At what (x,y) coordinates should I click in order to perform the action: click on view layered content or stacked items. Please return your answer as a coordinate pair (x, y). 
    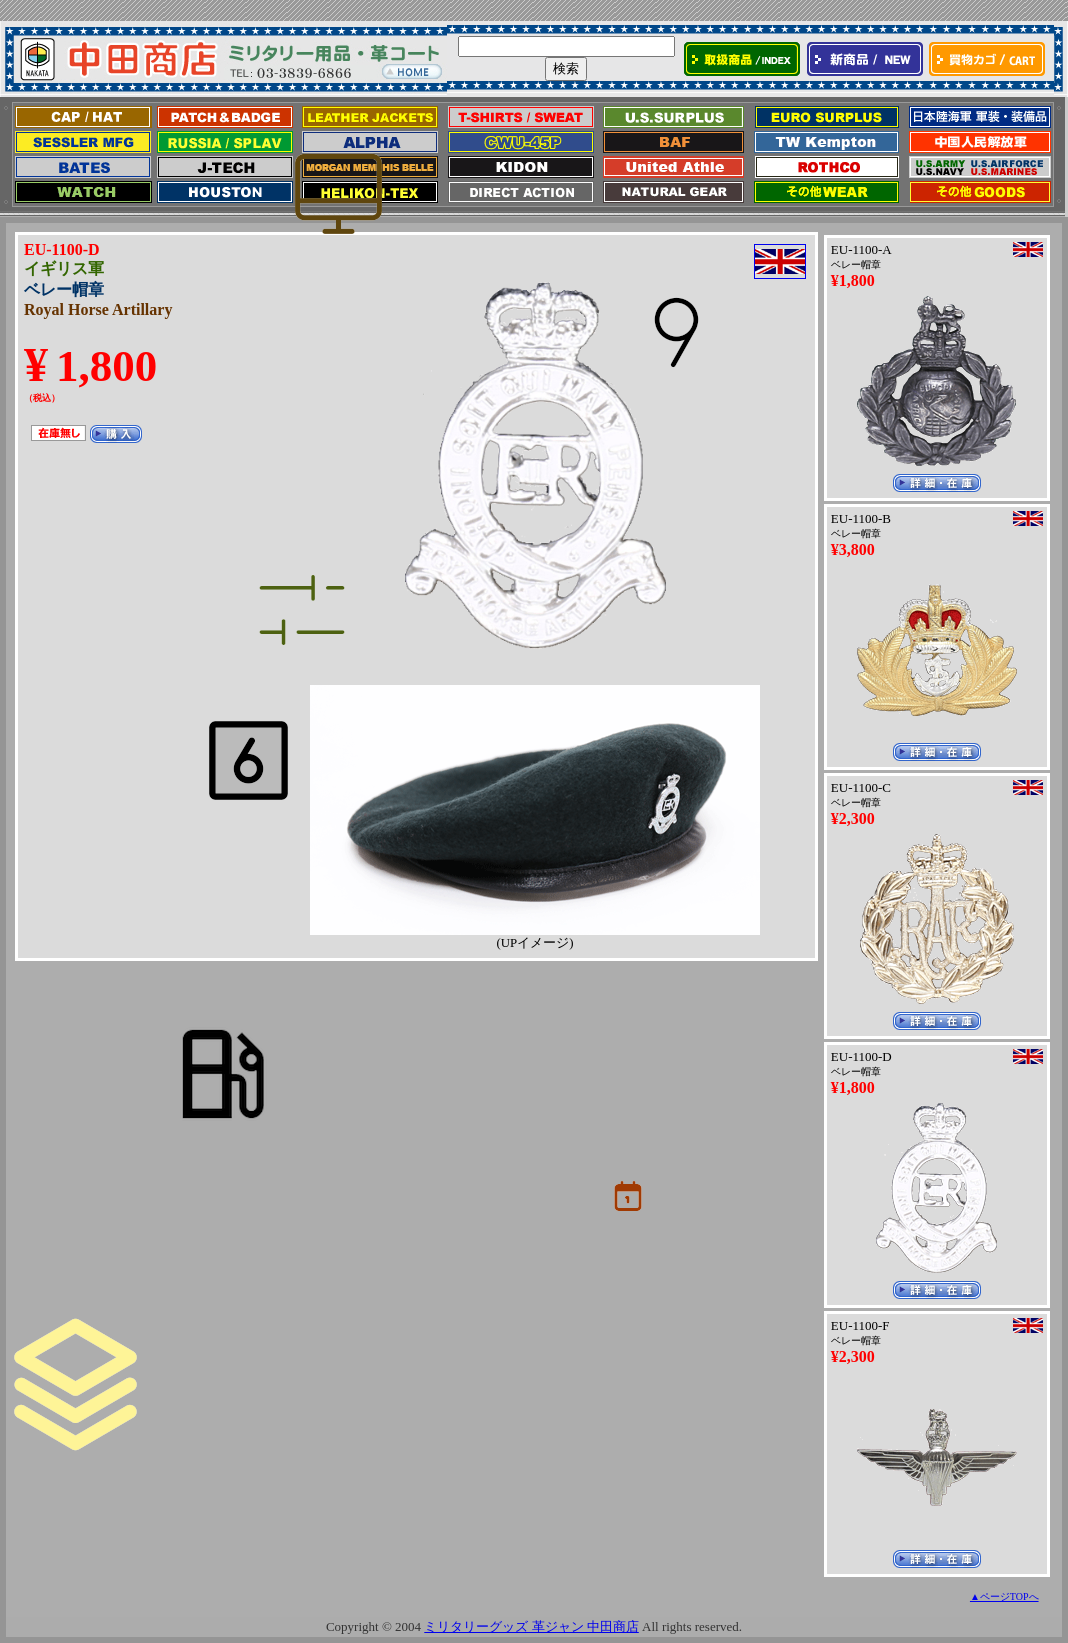
    Looking at the image, I should click on (75, 1384).